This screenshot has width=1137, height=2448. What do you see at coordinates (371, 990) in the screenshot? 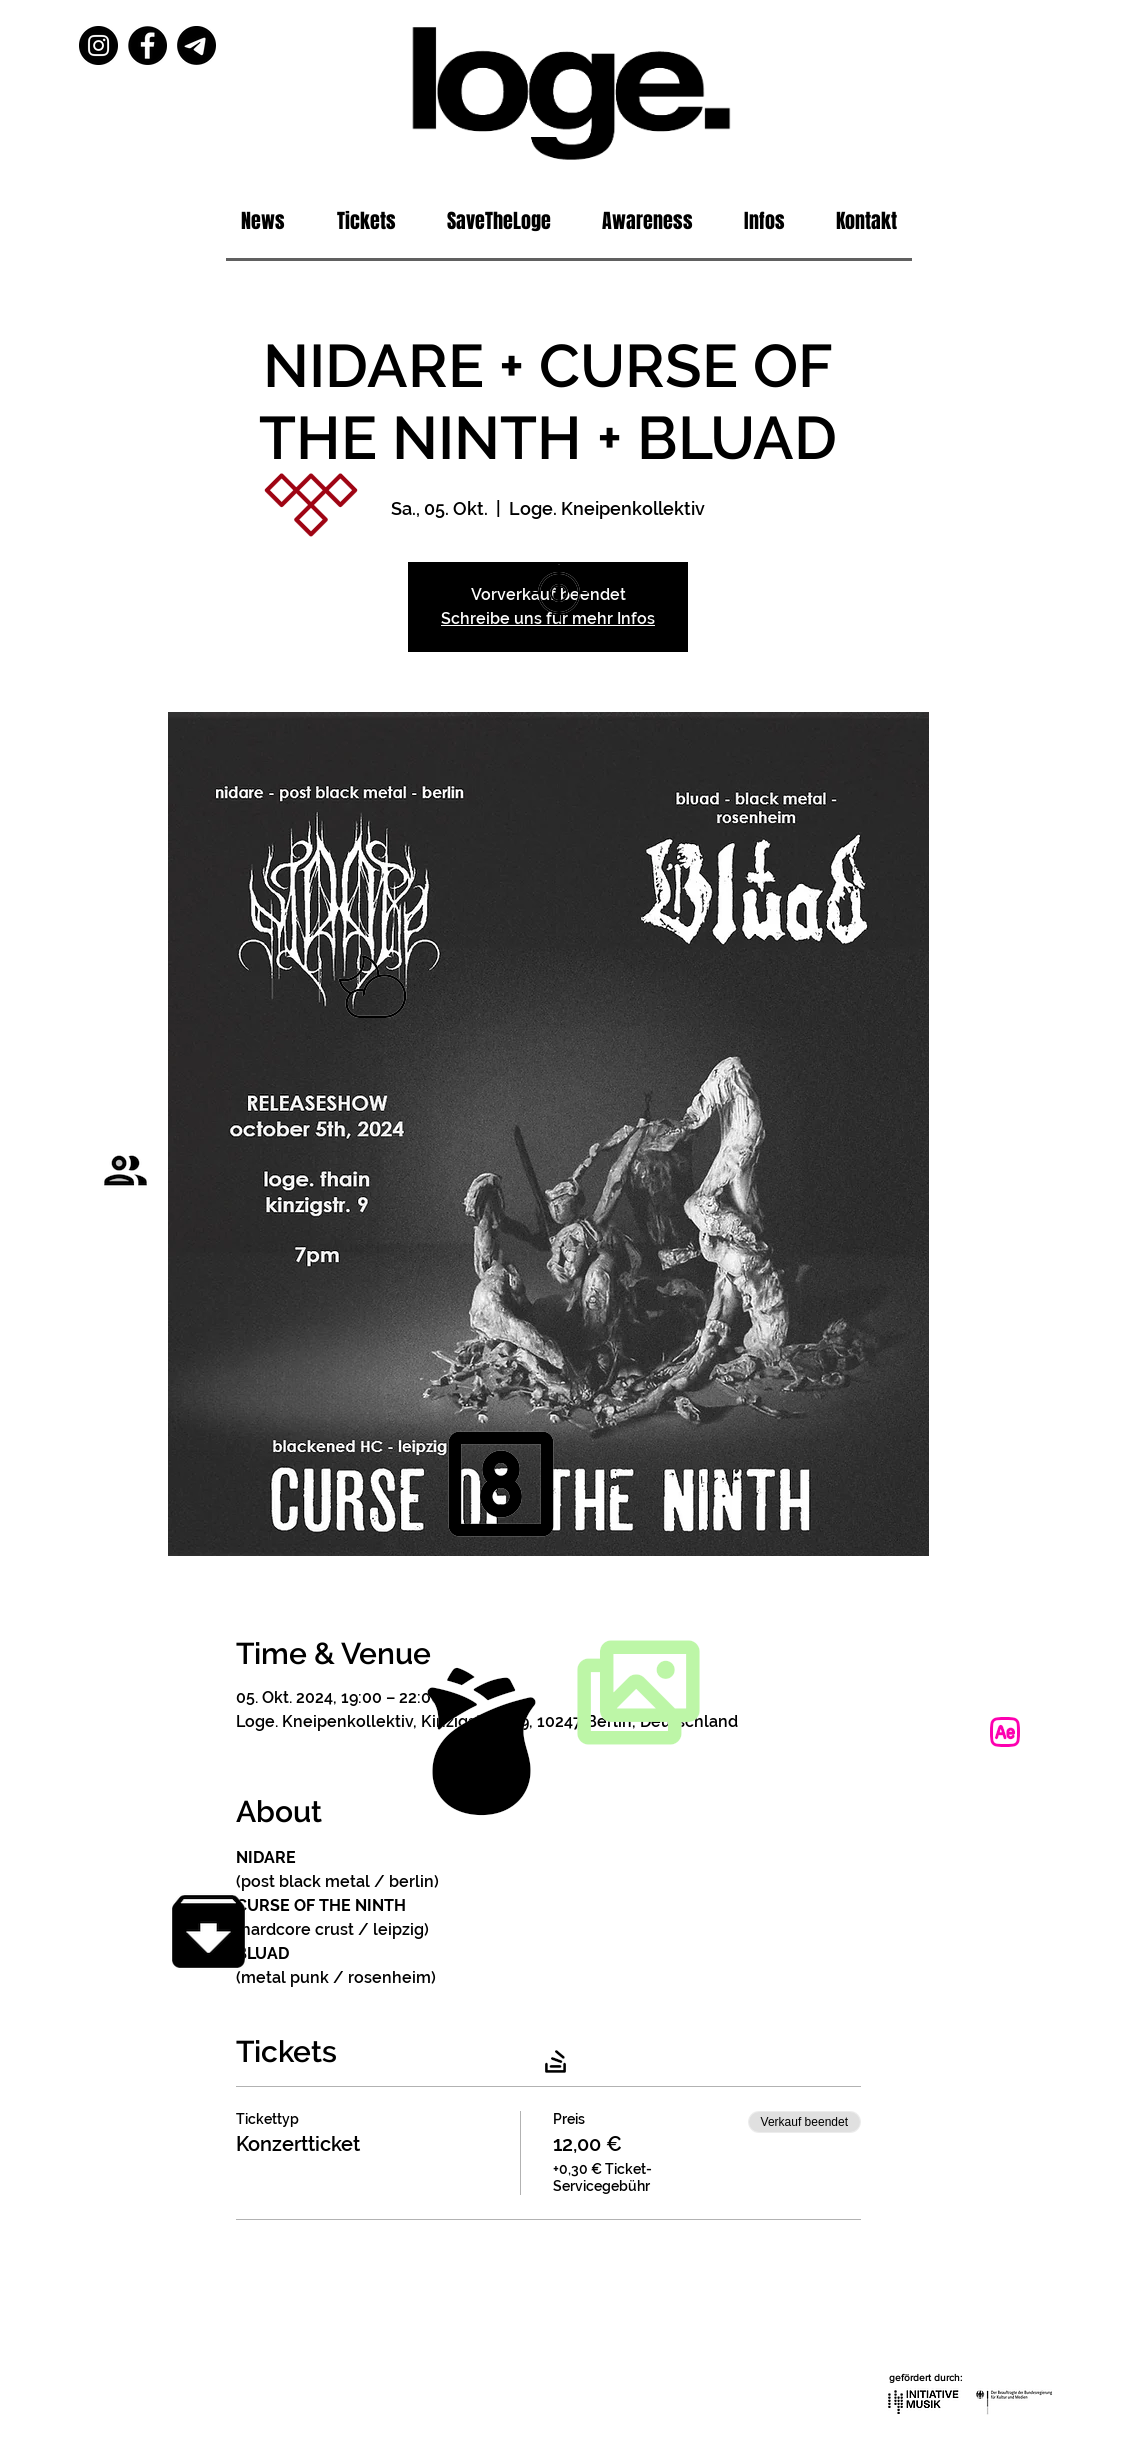
I see `indicates nighttime or evening weather conditions` at bounding box center [371, 990].